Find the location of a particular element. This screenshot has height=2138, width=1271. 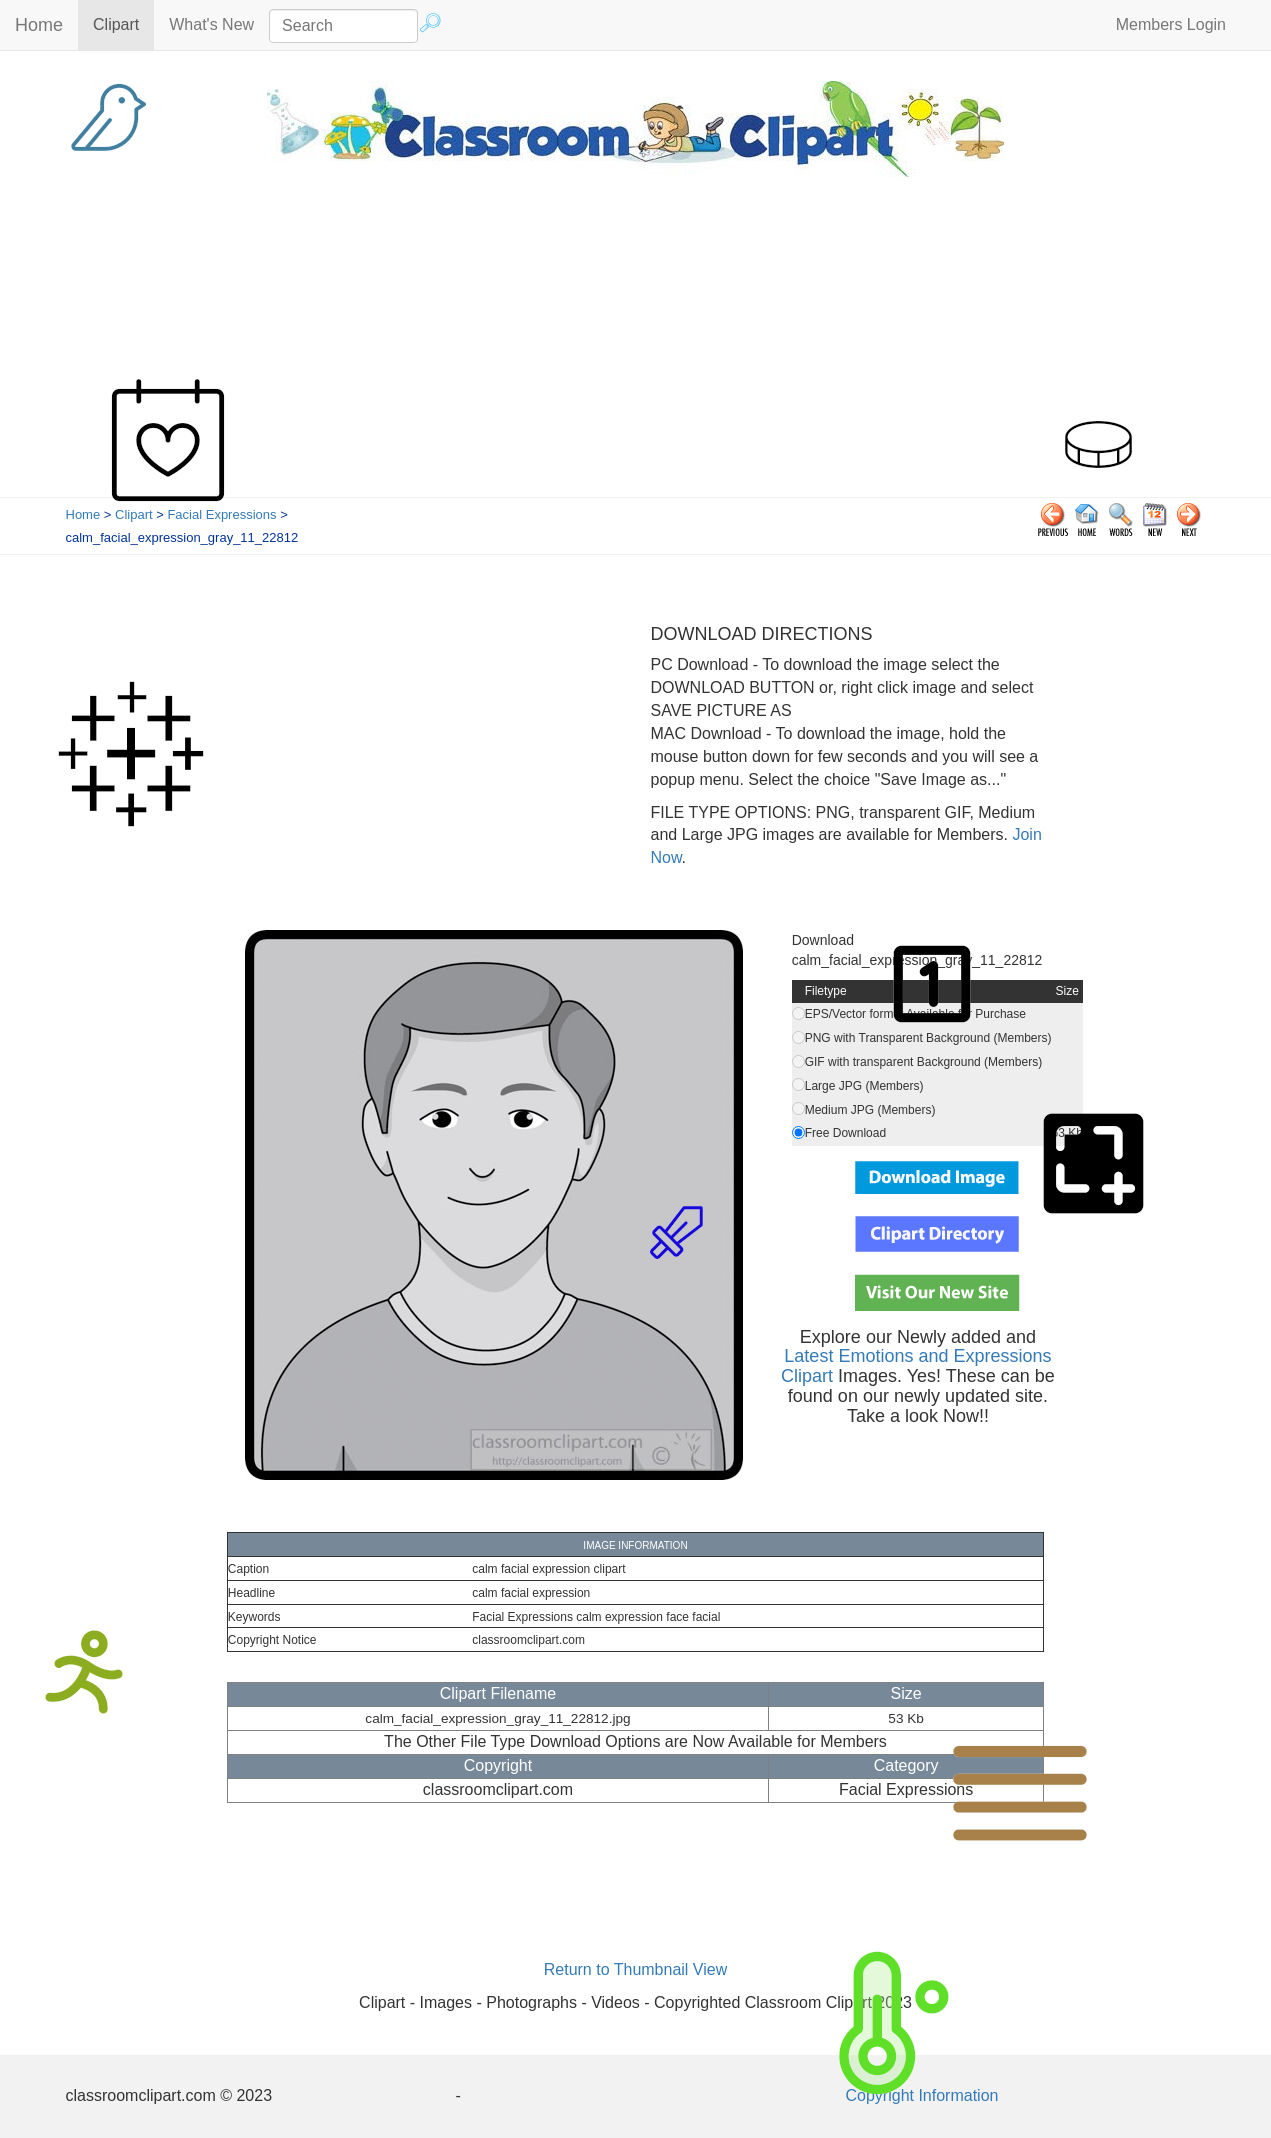

access combat or battle features is located at coordinates (677, 1231).